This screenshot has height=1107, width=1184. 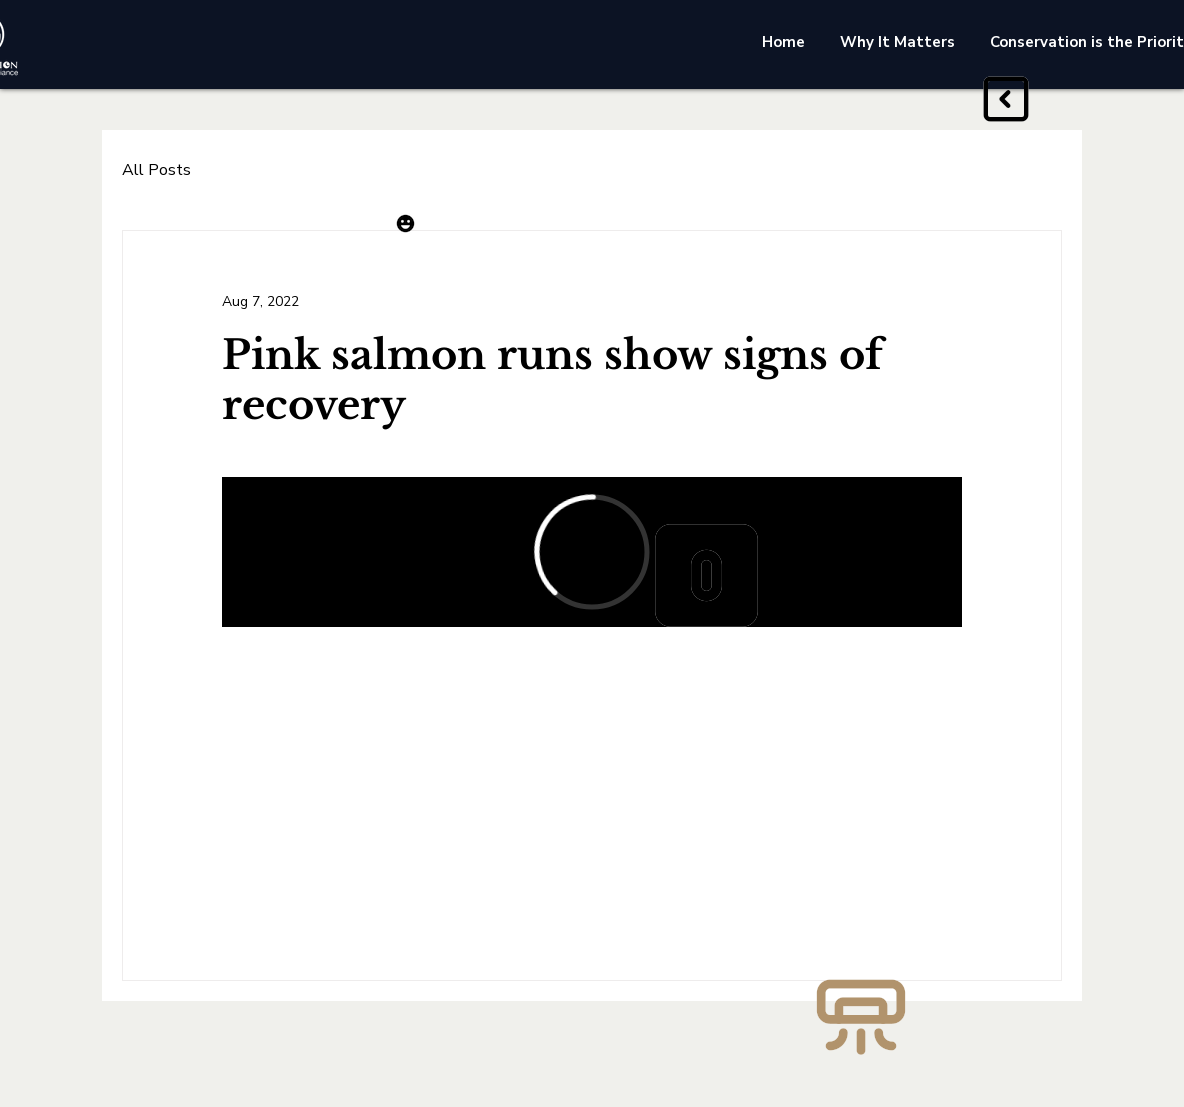 I want to click on toggle air conditioning controls, so click(x=861, y=1015).